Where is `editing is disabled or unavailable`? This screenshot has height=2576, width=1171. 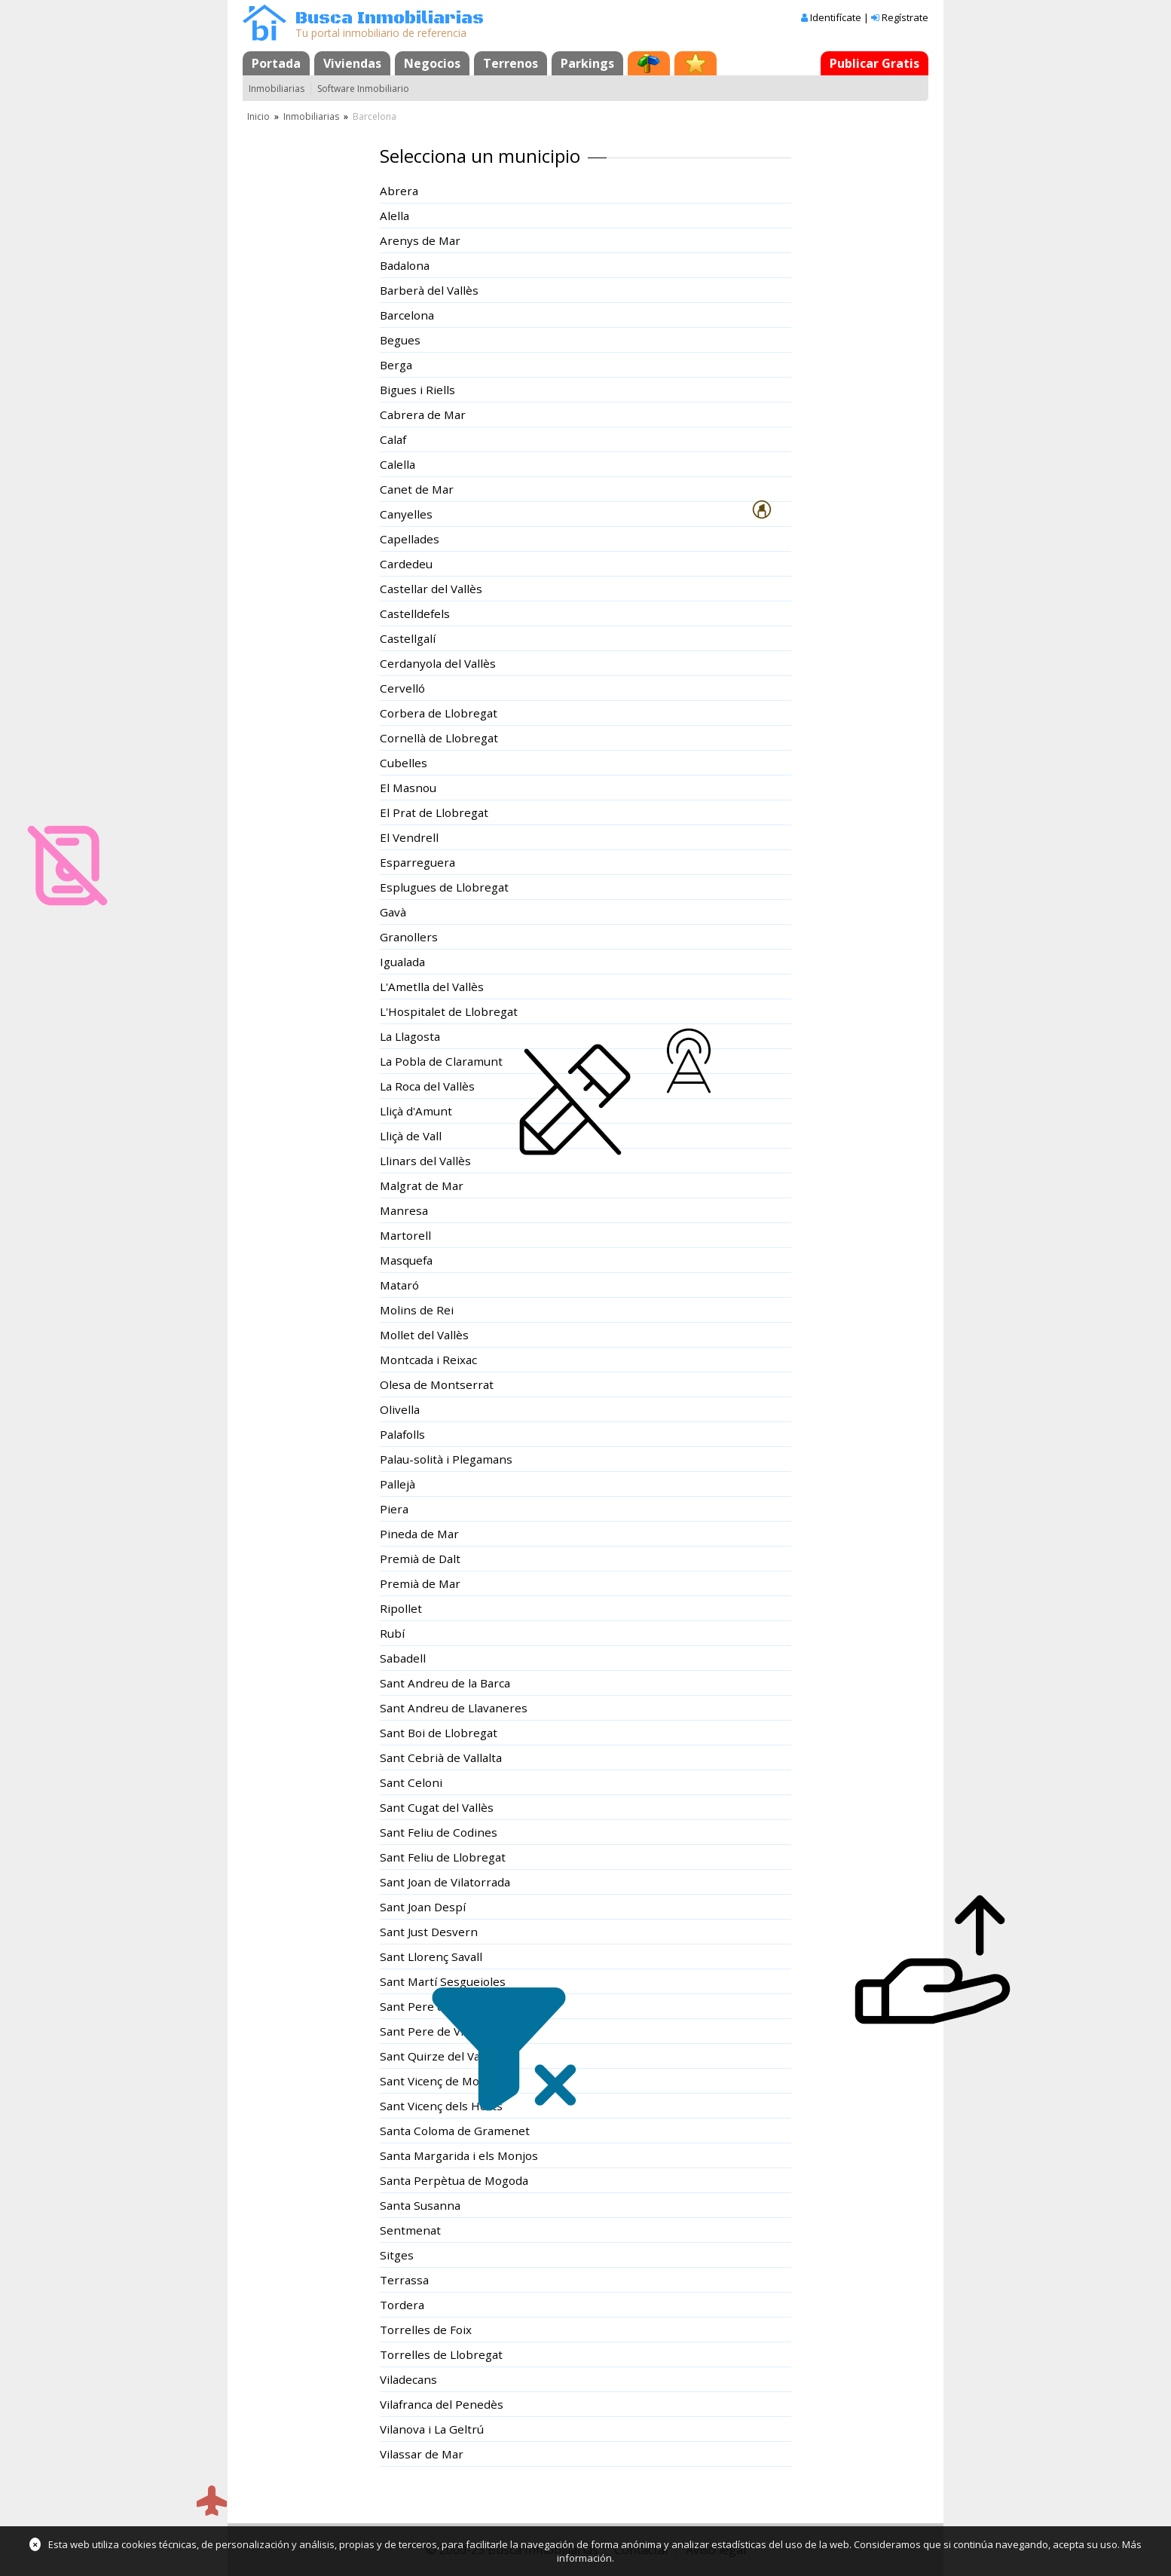
editing is disabled or unavailable is located at coordinates (573, 1102).